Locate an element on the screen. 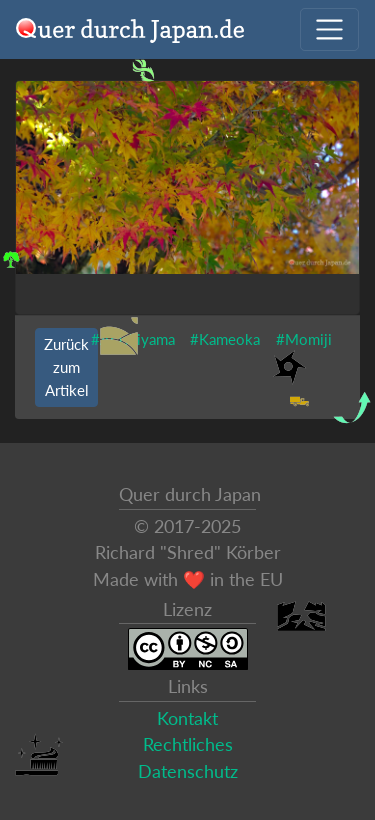  indicates freight or cargo delivery is located at coordinates (299, 401).